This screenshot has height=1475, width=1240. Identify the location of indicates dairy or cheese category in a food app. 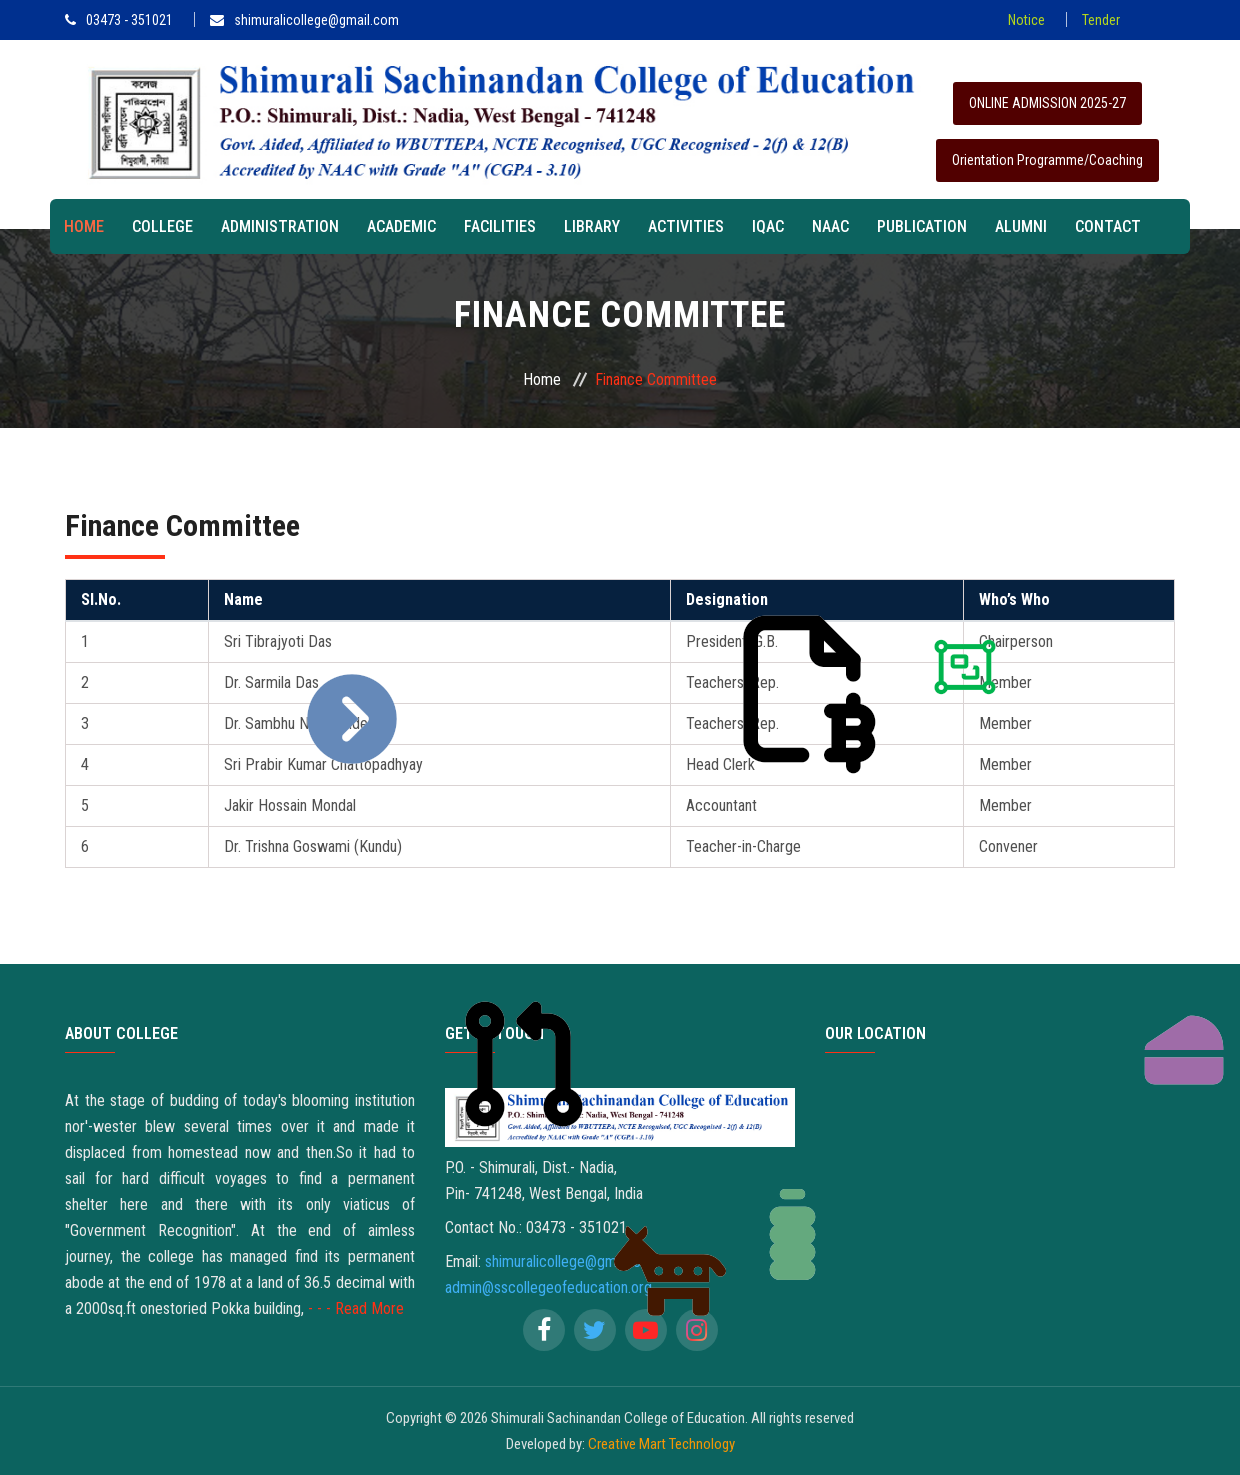
(1184, 1050).